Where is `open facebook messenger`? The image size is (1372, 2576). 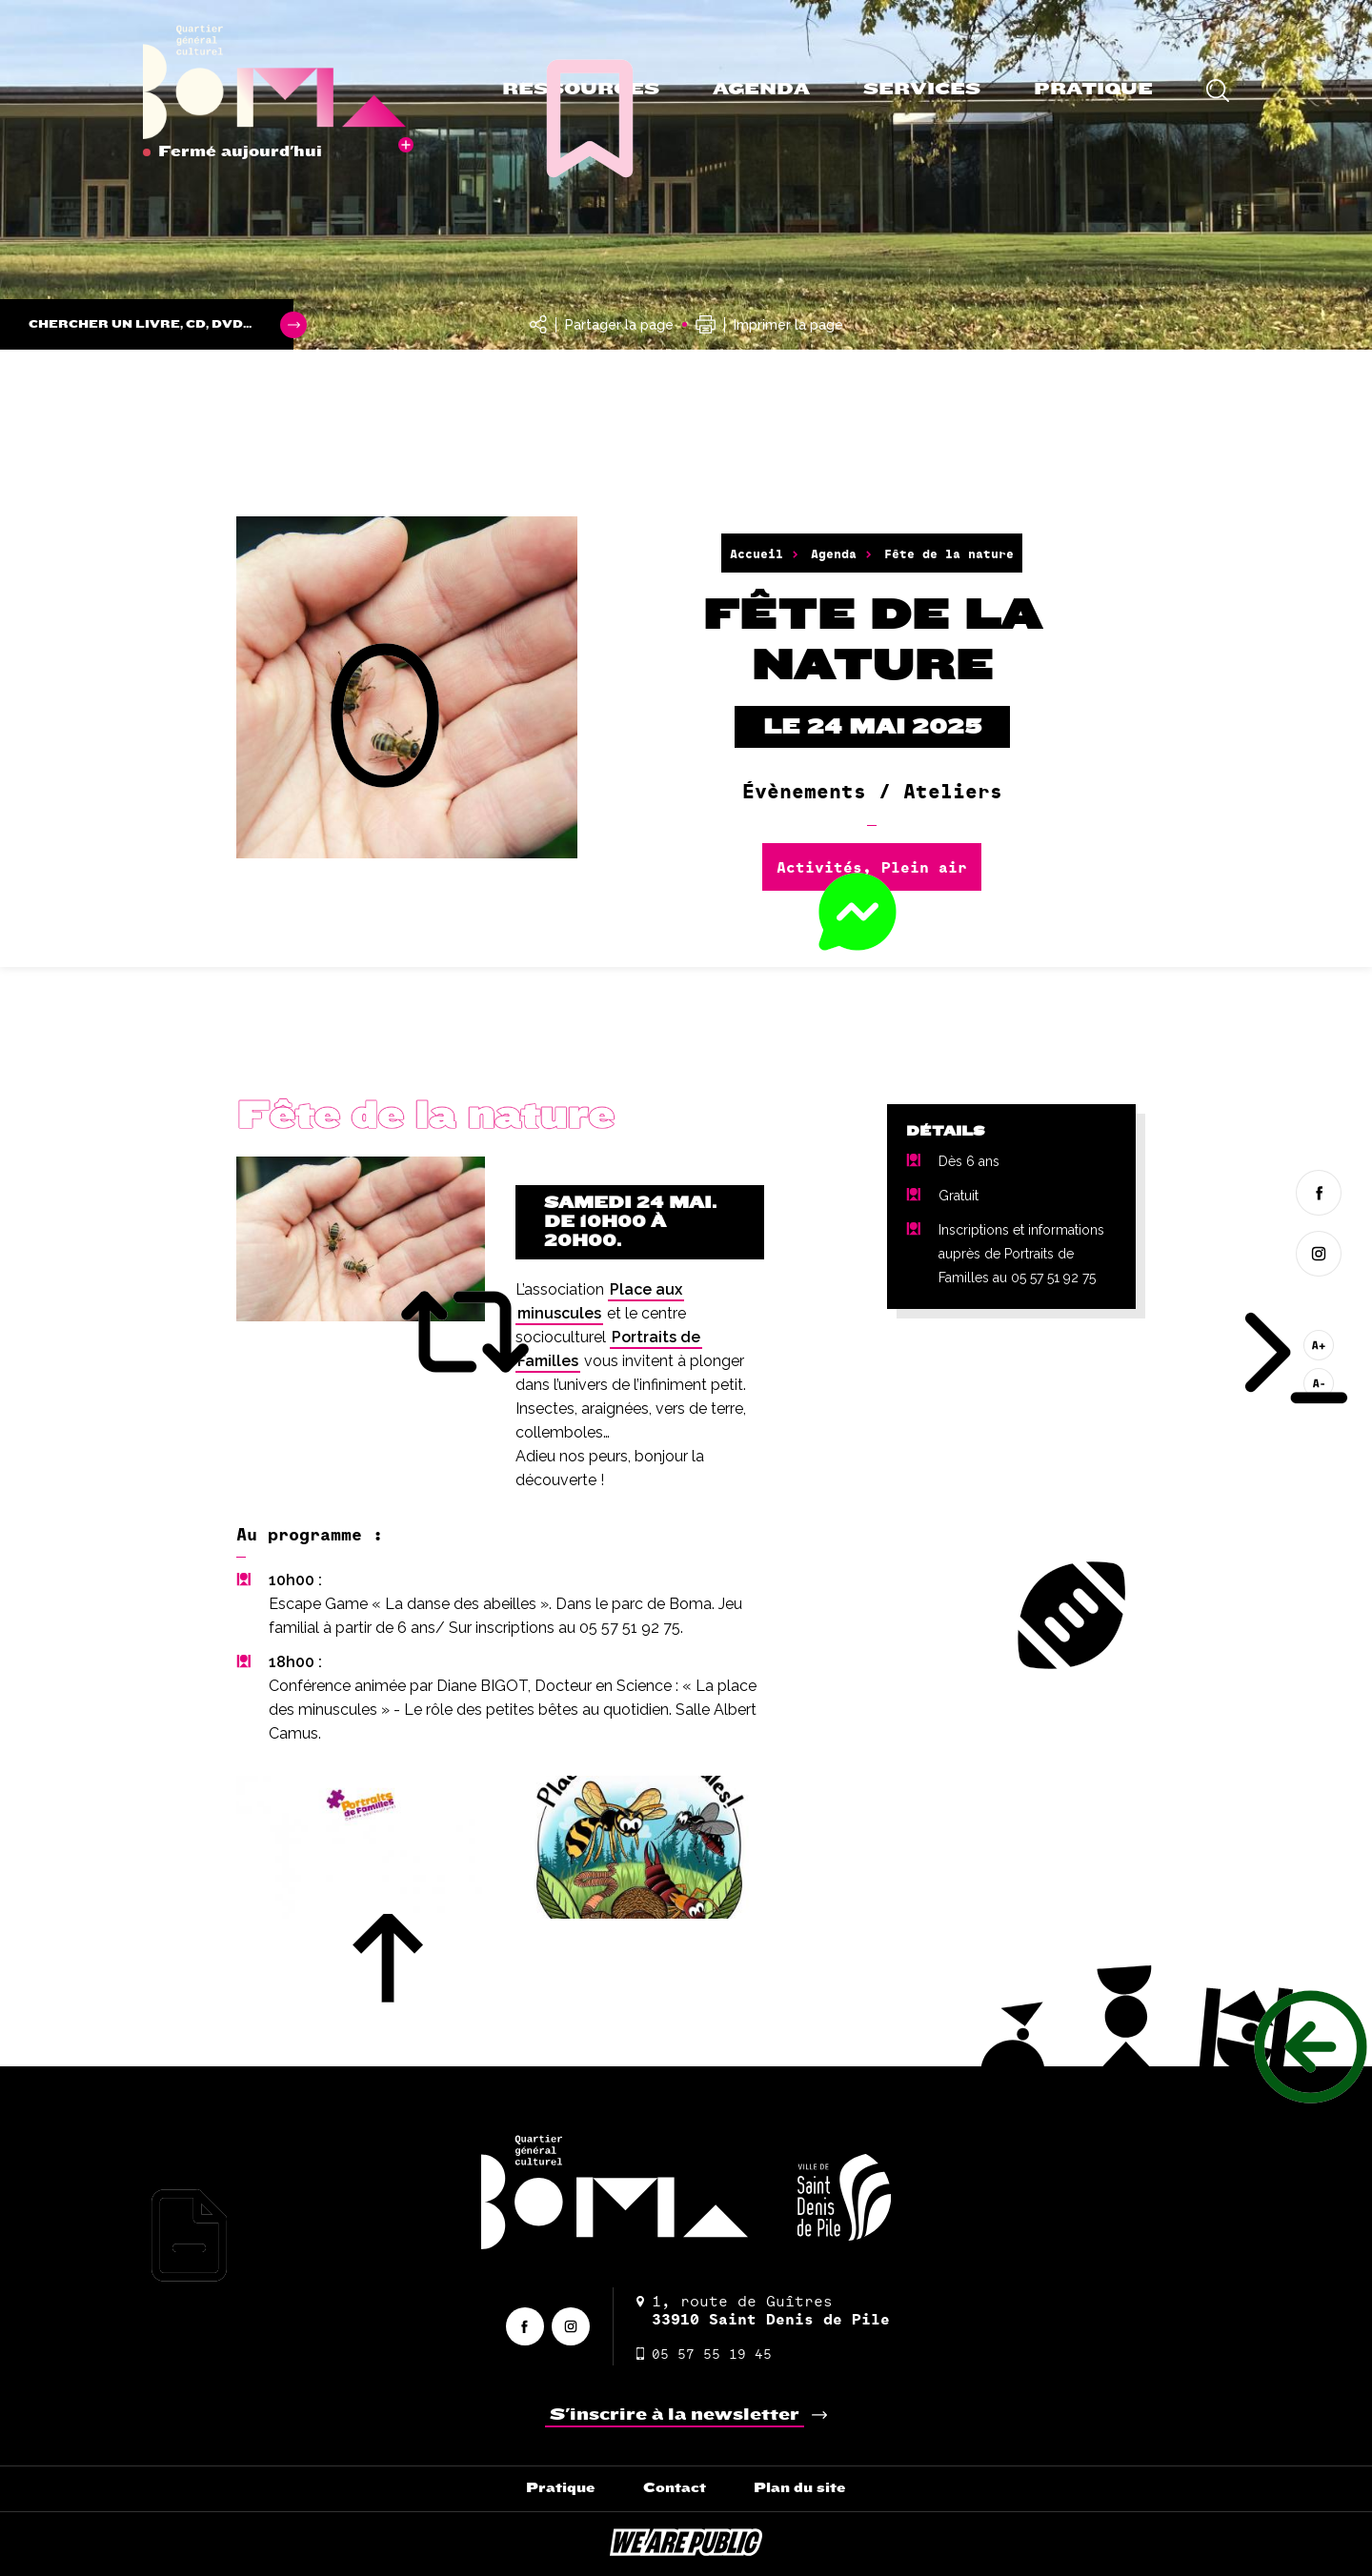 open facebook messenger is located at coordinates (858, 912).